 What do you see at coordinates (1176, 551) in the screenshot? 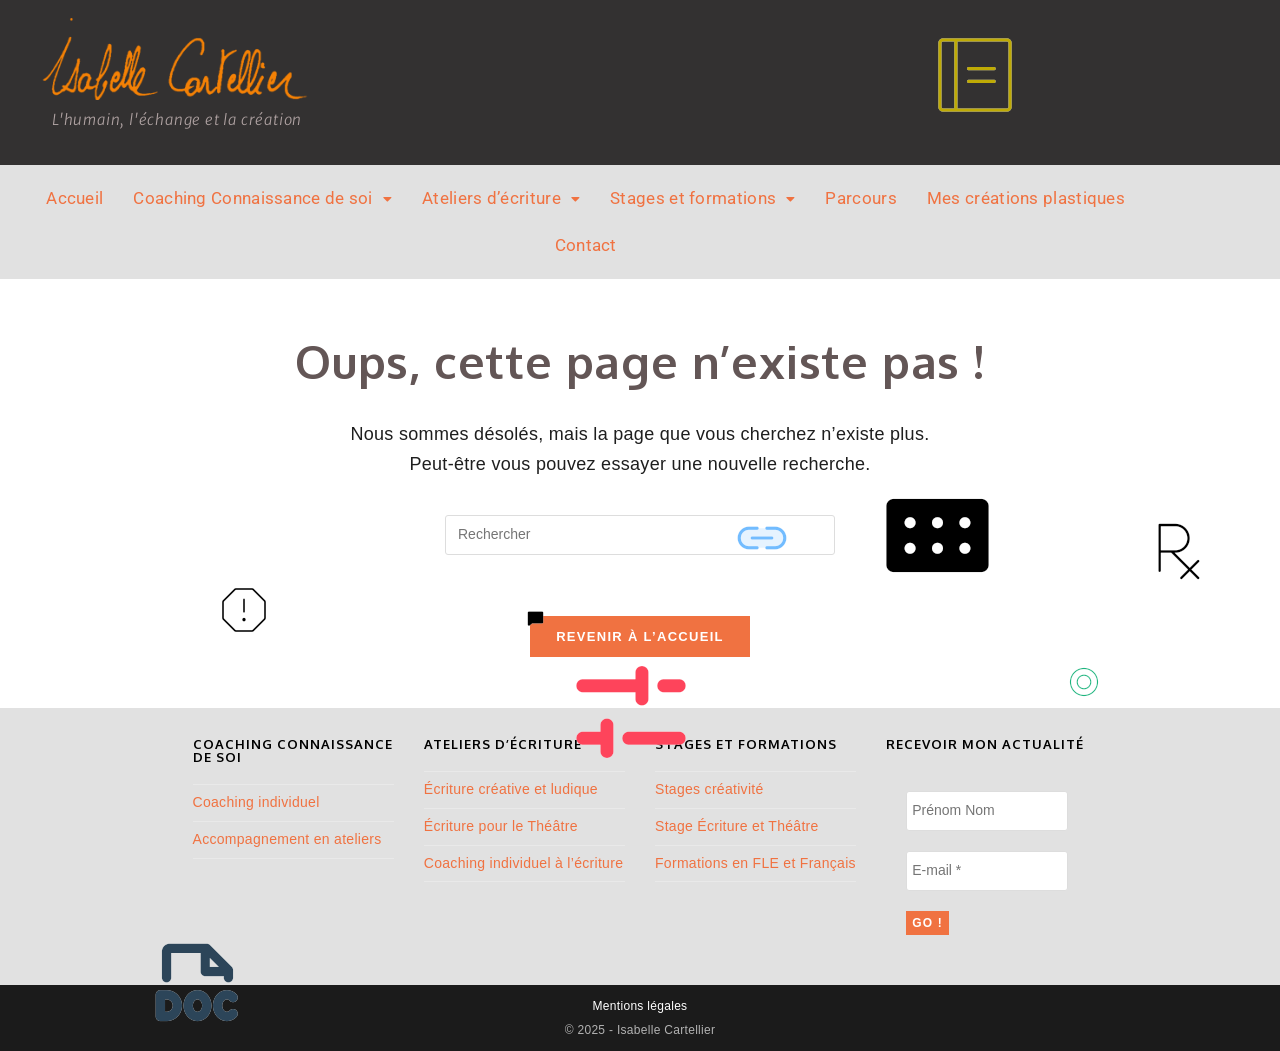
I see `view prescription details` at bounding box center [1176, 551].